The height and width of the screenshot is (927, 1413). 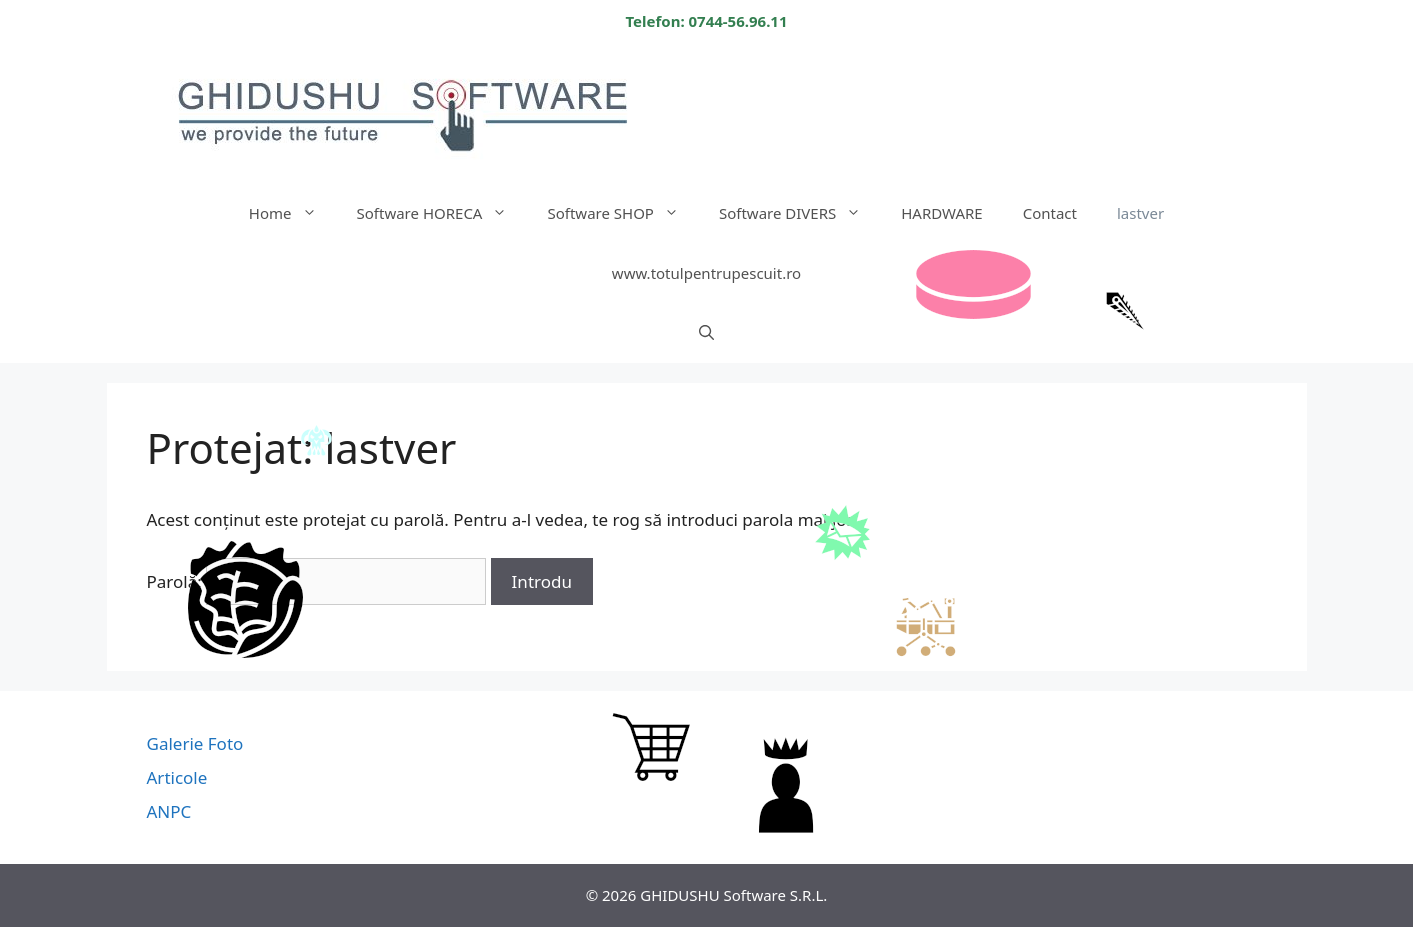 What do you see at coordinates (785, 784) in the screenshot?
I see `indicates player with highest rank or score` at bounding box center [785, 784].